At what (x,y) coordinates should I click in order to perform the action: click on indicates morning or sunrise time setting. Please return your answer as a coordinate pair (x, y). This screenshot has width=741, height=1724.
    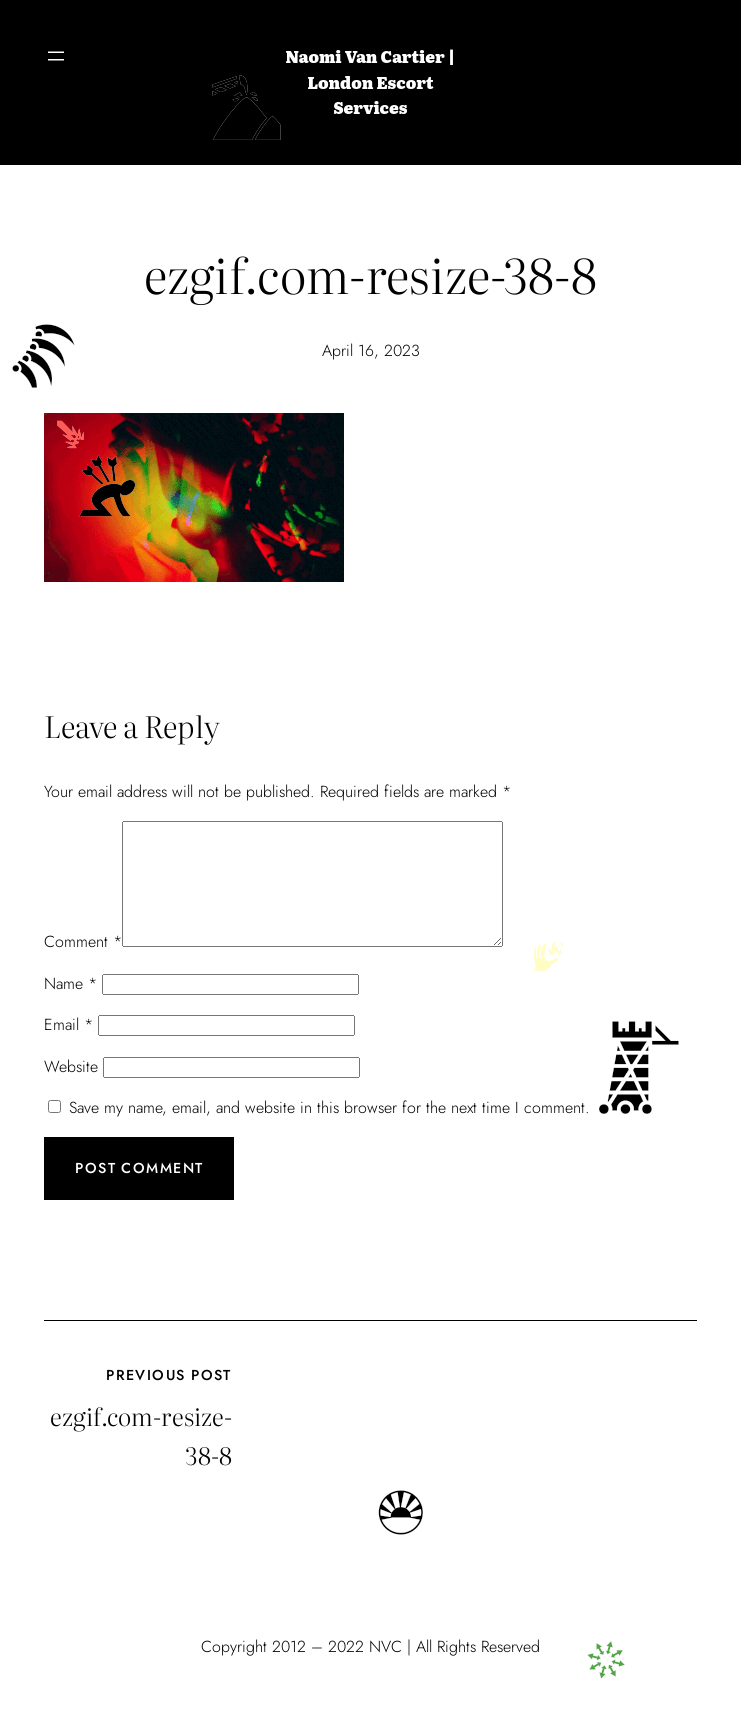
    Looking at the image, I should click on (400, 1512).